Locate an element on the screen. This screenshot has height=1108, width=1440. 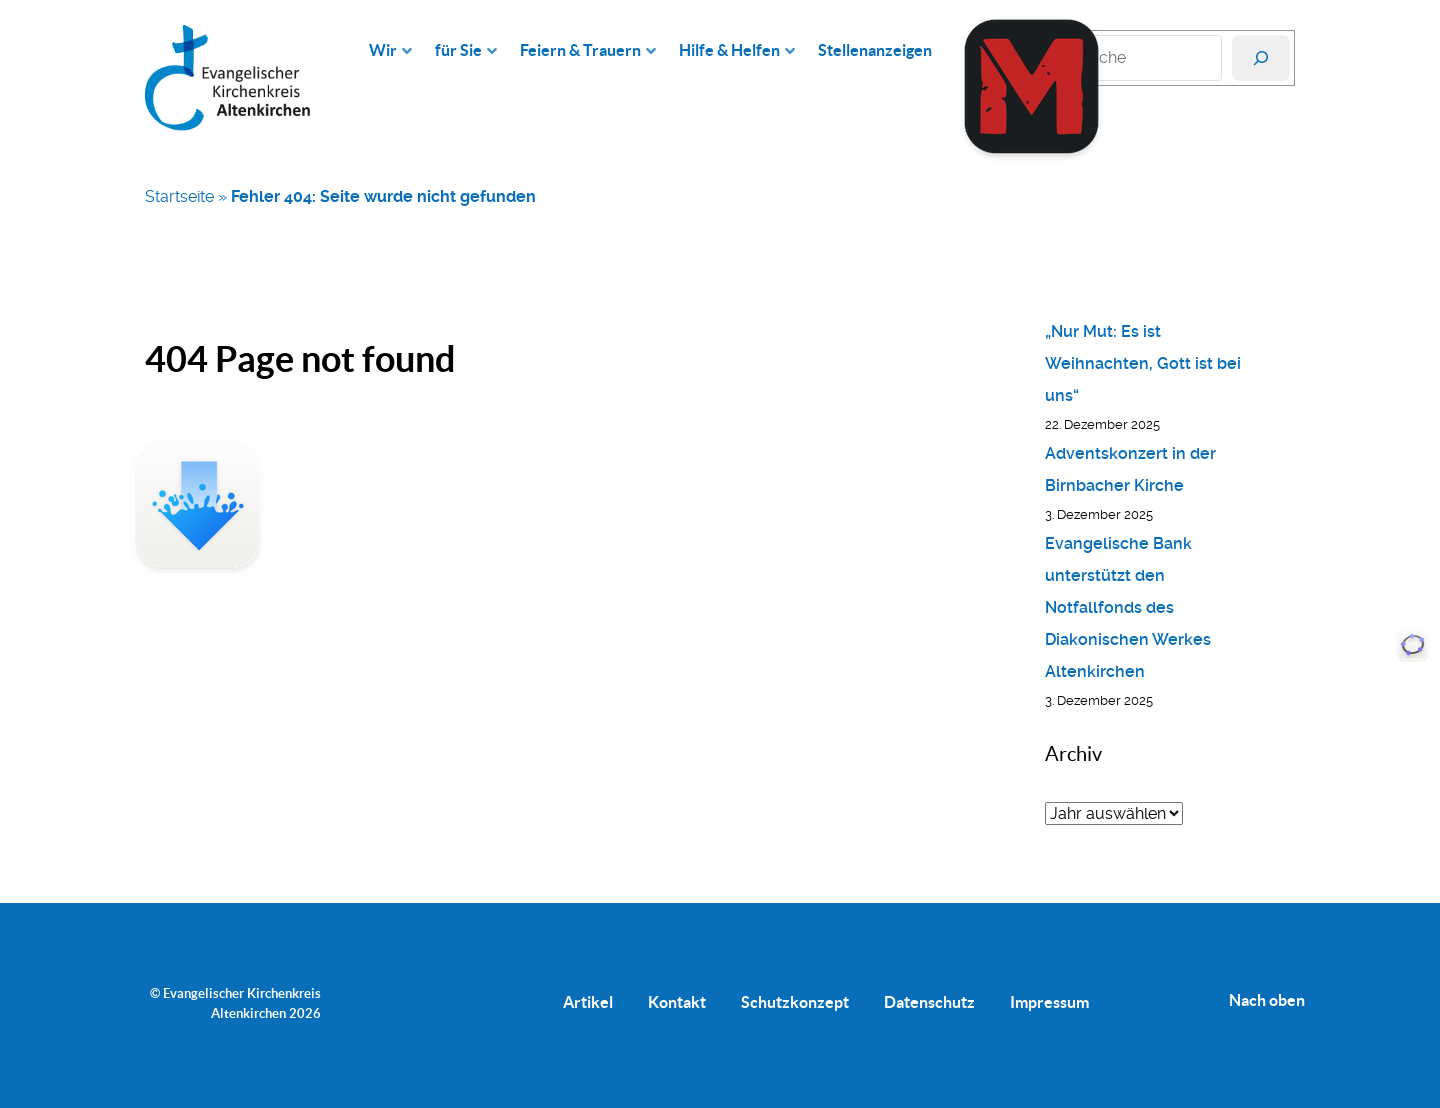
launch Metro 2033 game is located at coordinates (1031, 86).